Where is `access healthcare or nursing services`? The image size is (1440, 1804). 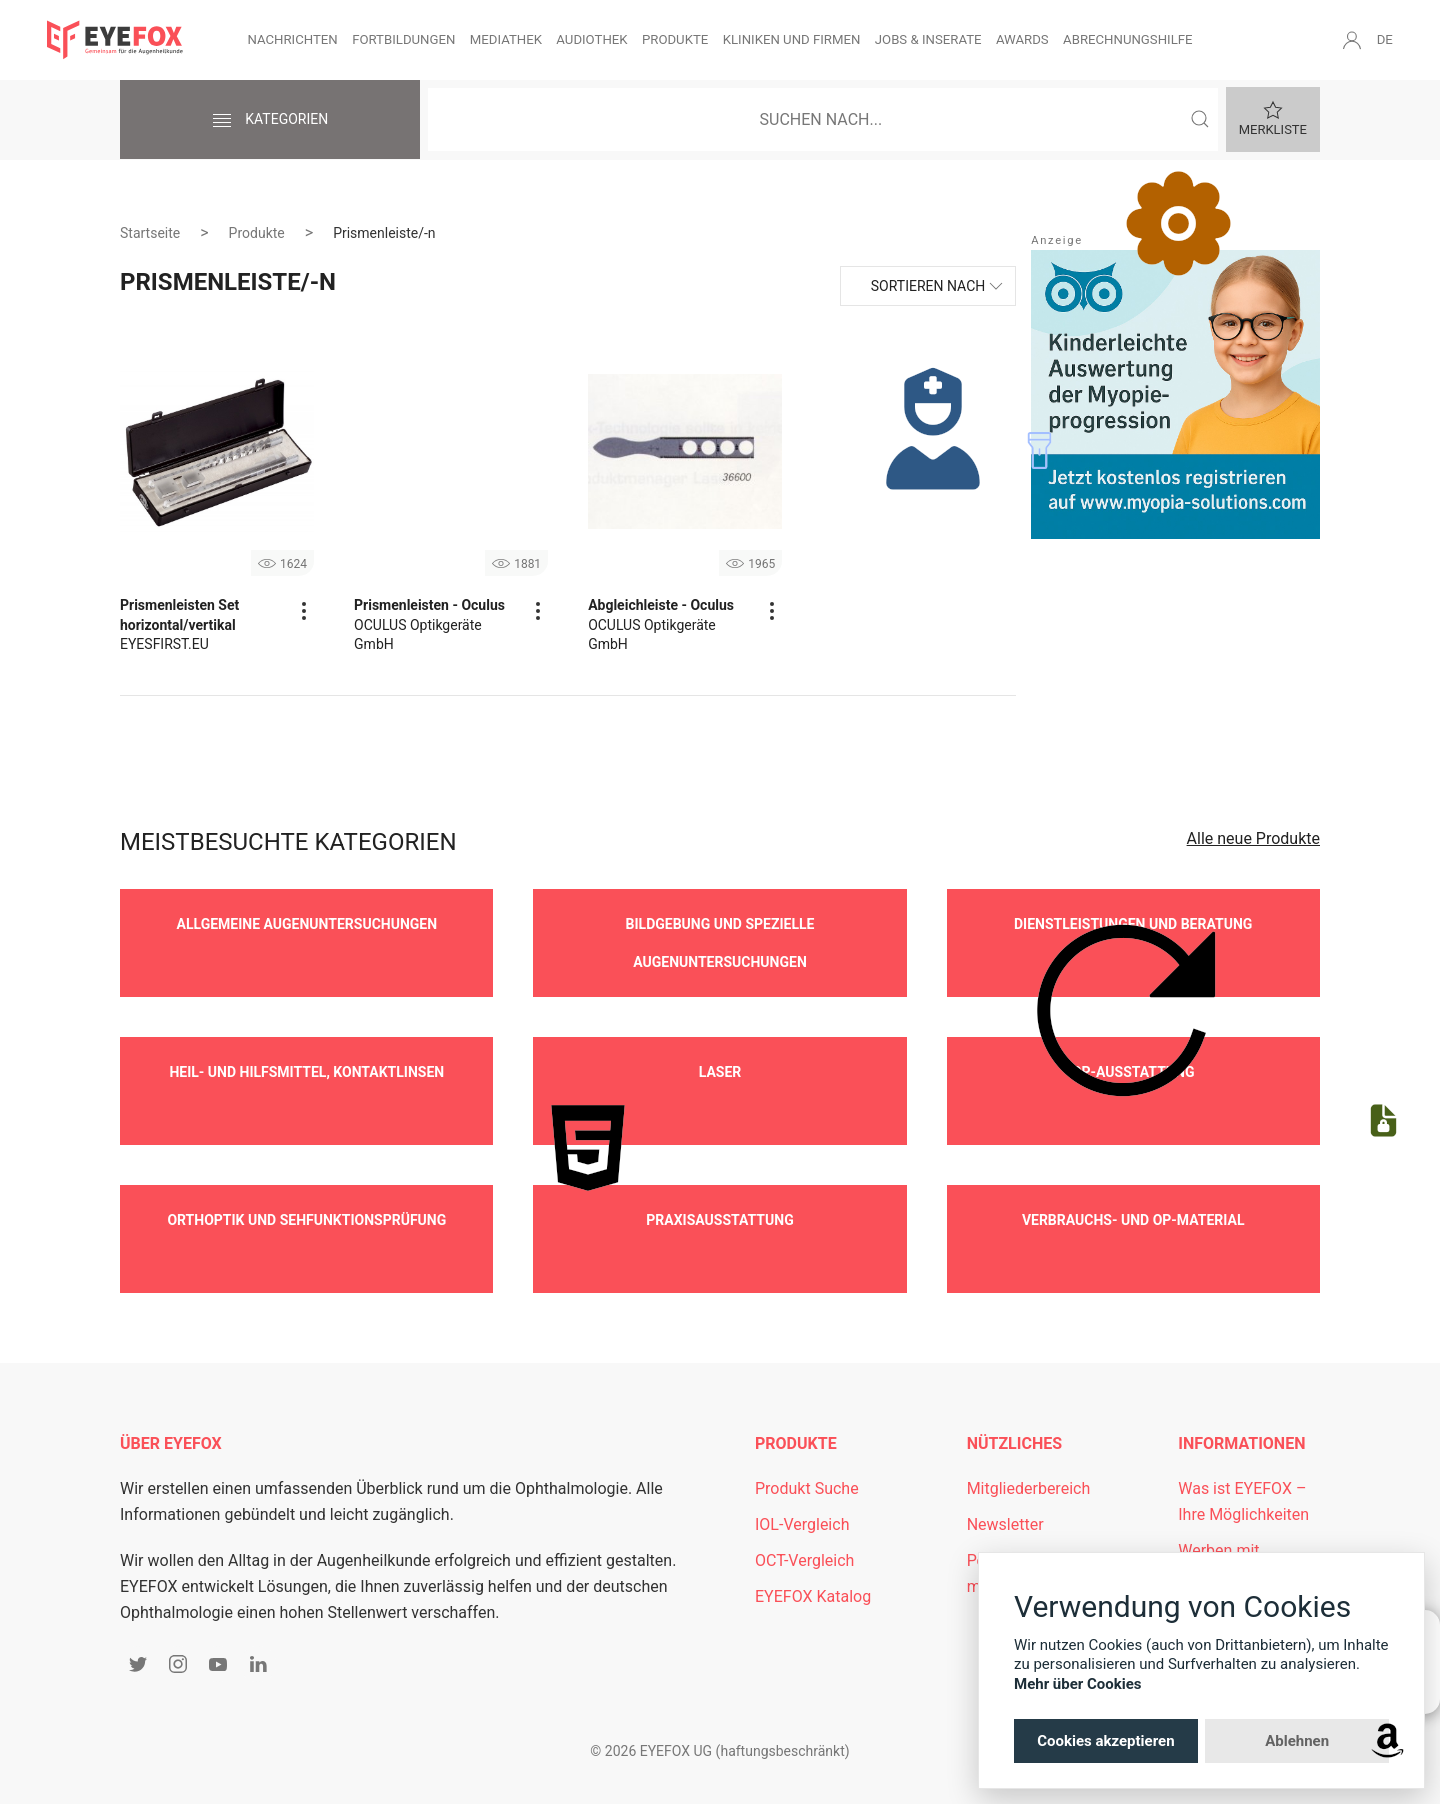 access healthcare or nursing services is located at coordinates (933, 432).